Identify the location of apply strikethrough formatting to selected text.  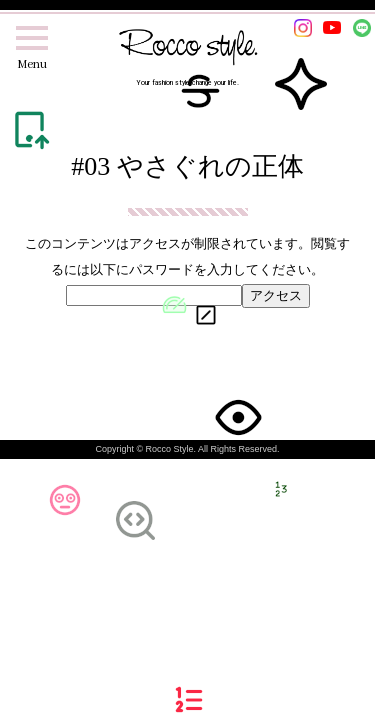
(200, 91).